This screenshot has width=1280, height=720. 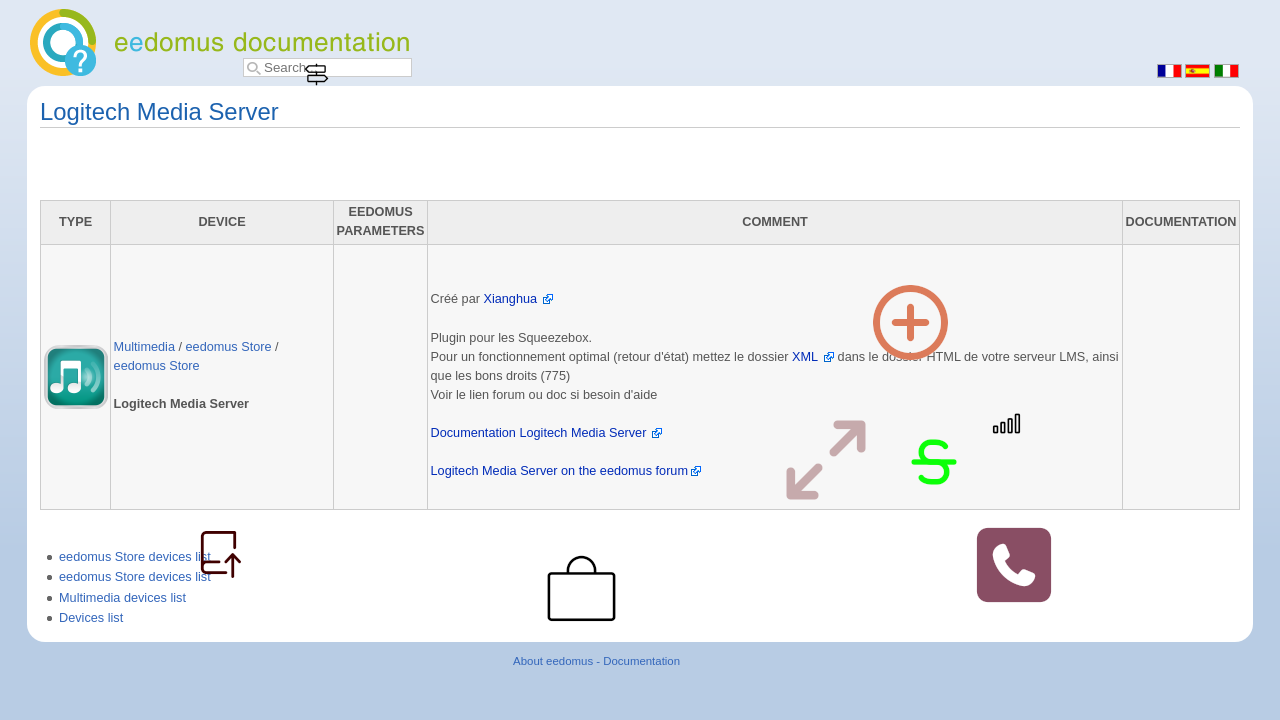 I want to click on add a new item, so click(x=910, y=322).